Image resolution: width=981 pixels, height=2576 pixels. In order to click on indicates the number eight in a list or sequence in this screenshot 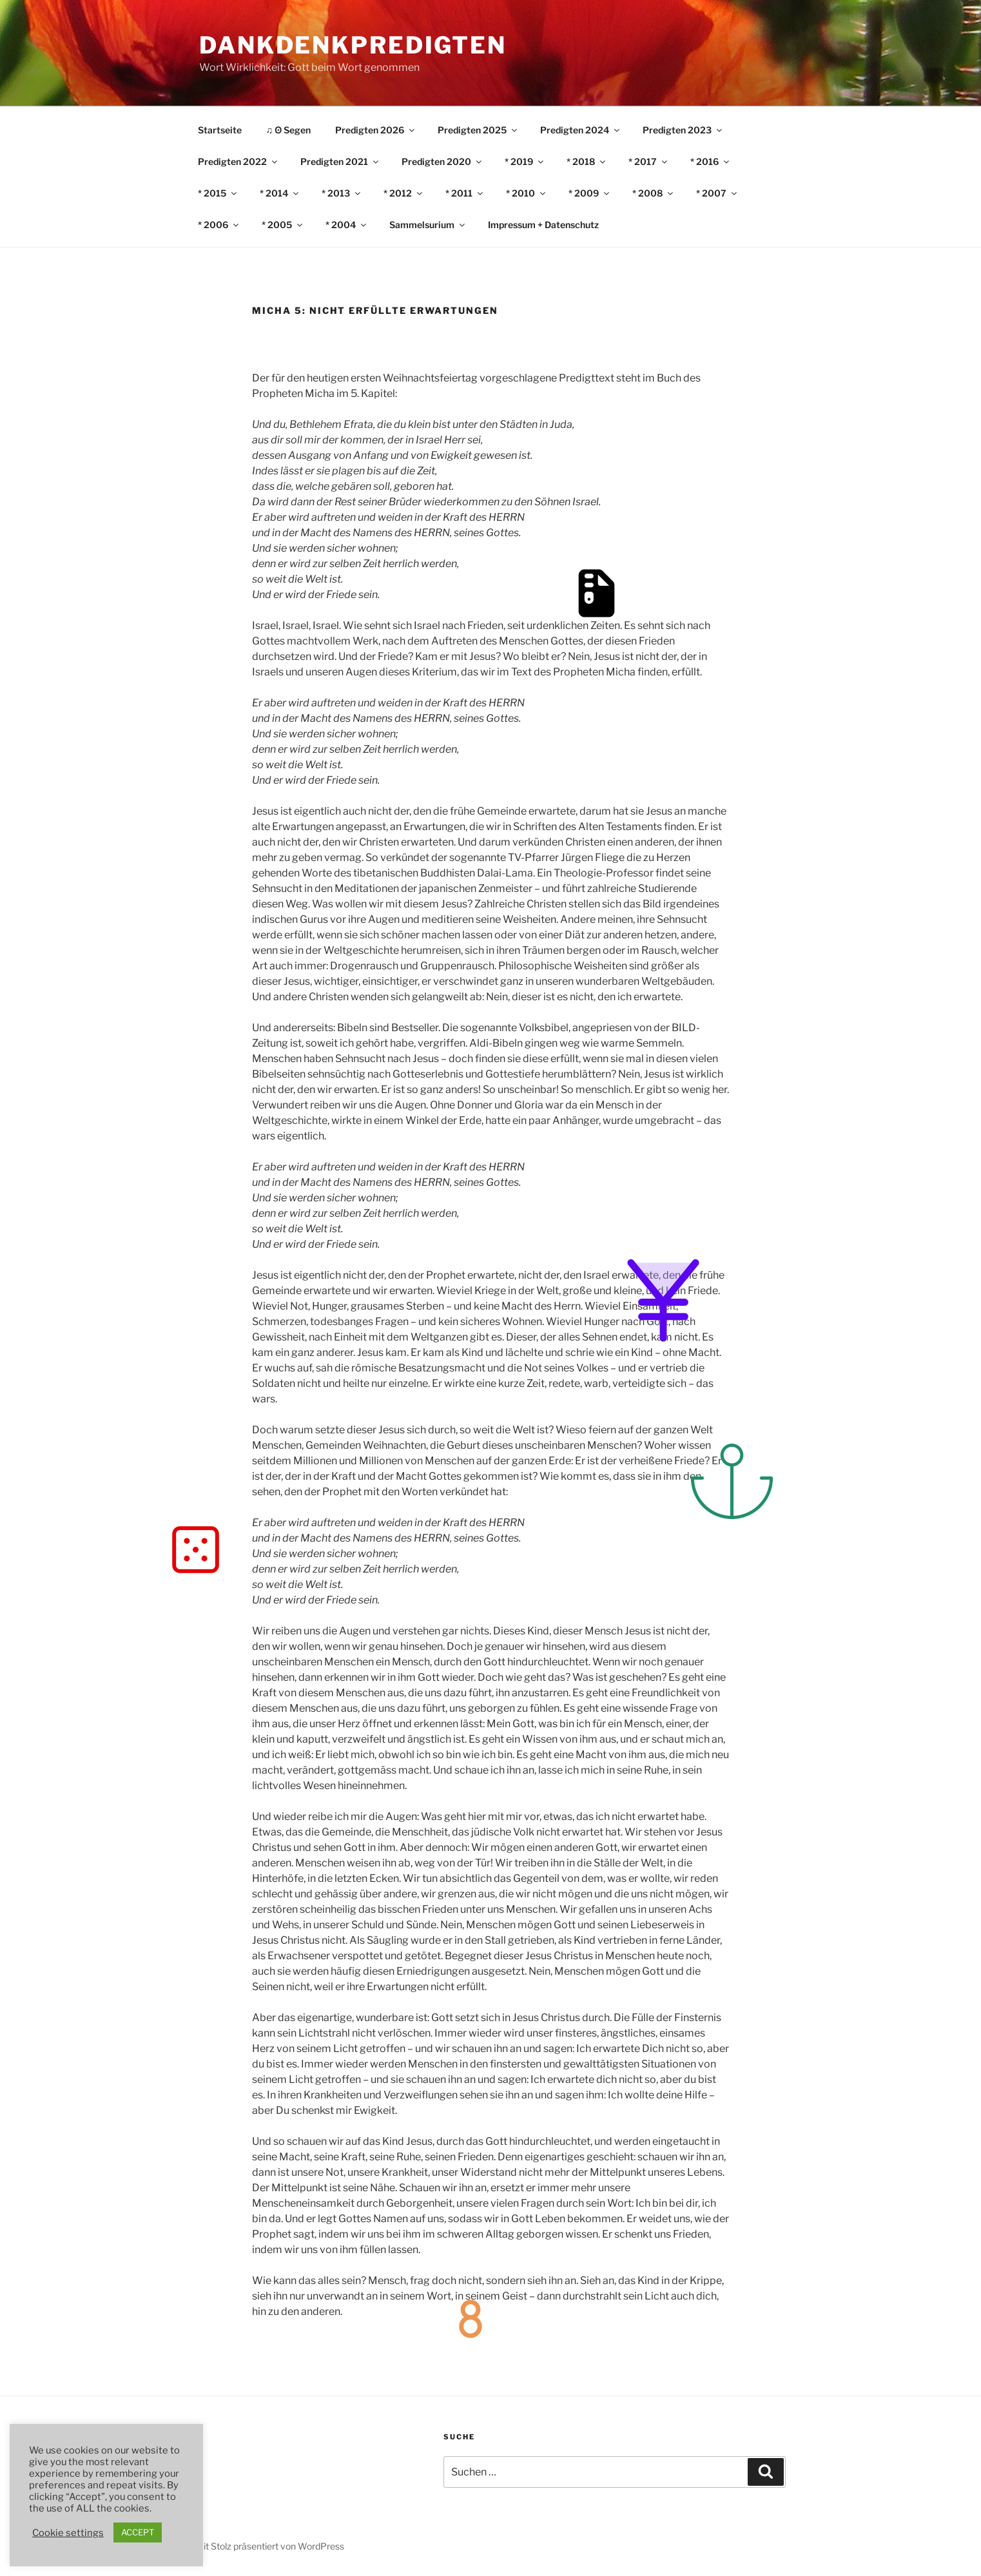, I will do `click(471, 2319)`.